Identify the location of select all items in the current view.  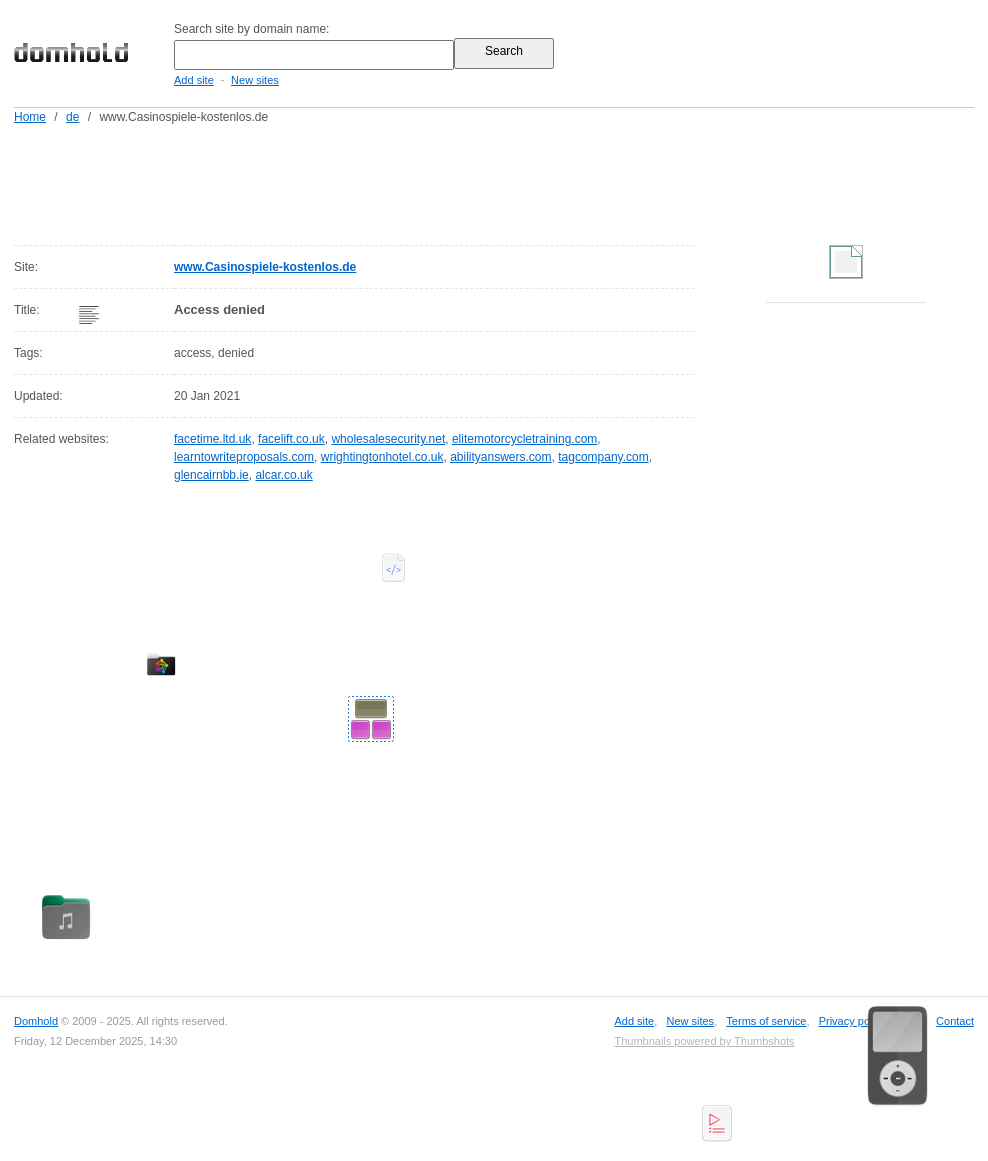
(371, 719).